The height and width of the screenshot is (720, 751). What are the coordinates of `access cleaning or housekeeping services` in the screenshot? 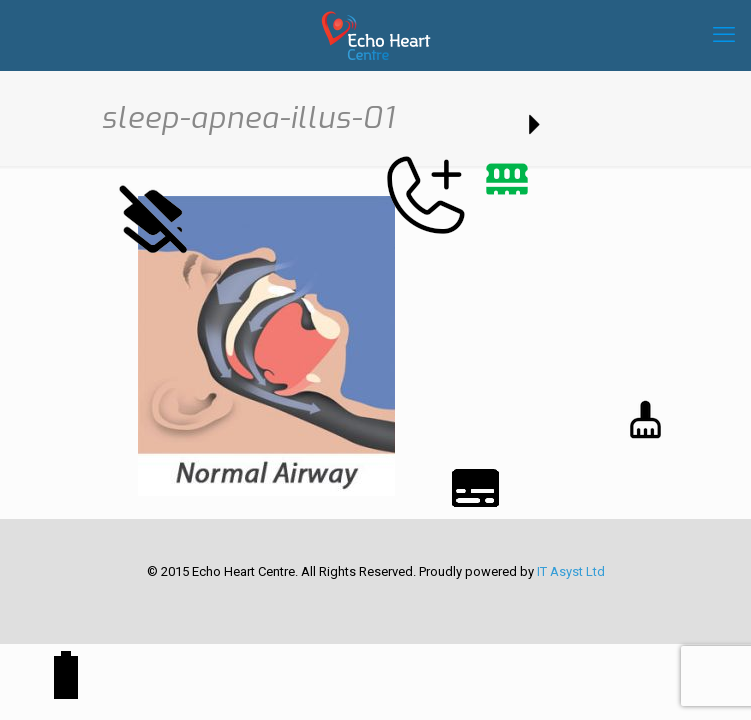 It's located at (645, 419).